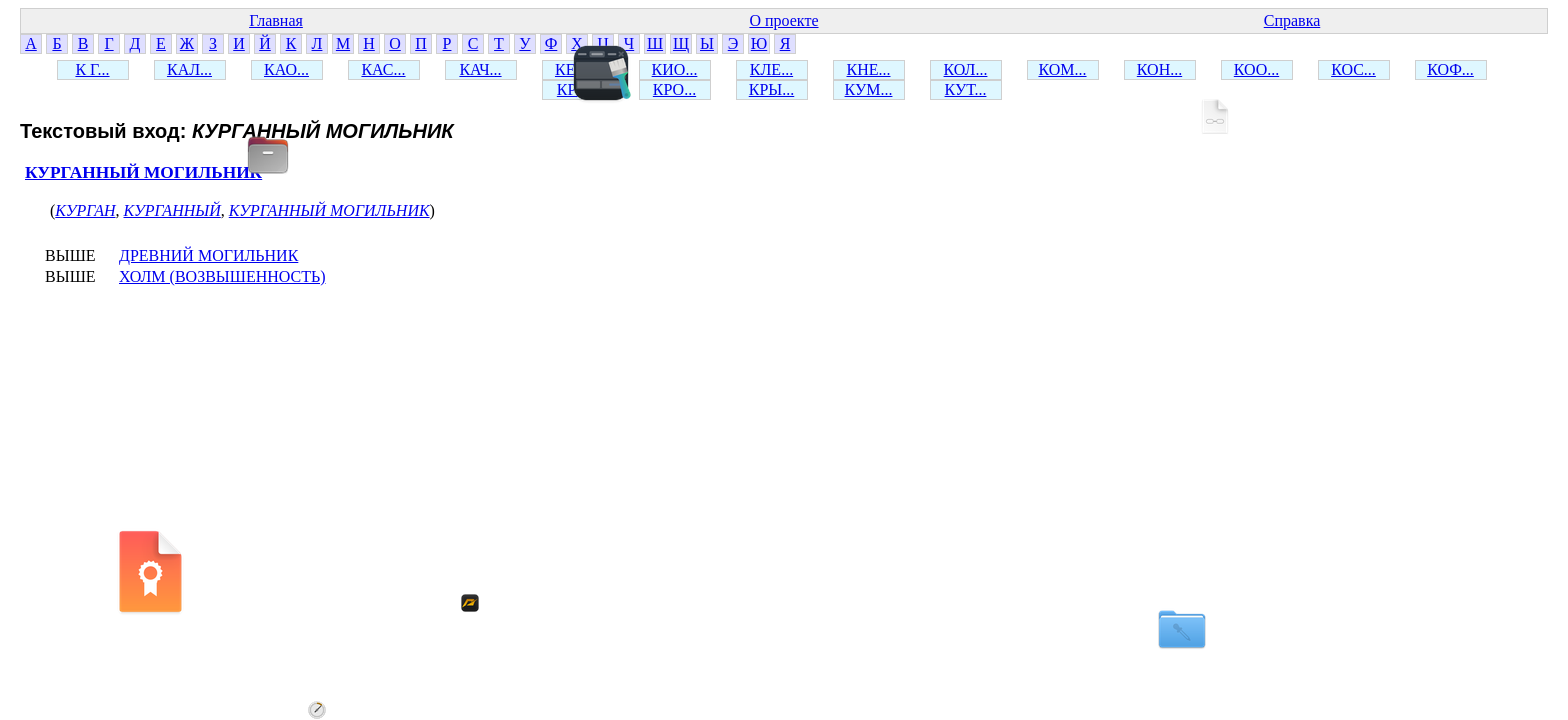 The height and width of the screenshot is (720, 1568). What do you see at coordinates (470, 603) in the screenshot?
I see `launch need for speed undercover game` at bounding box center [470, 603].